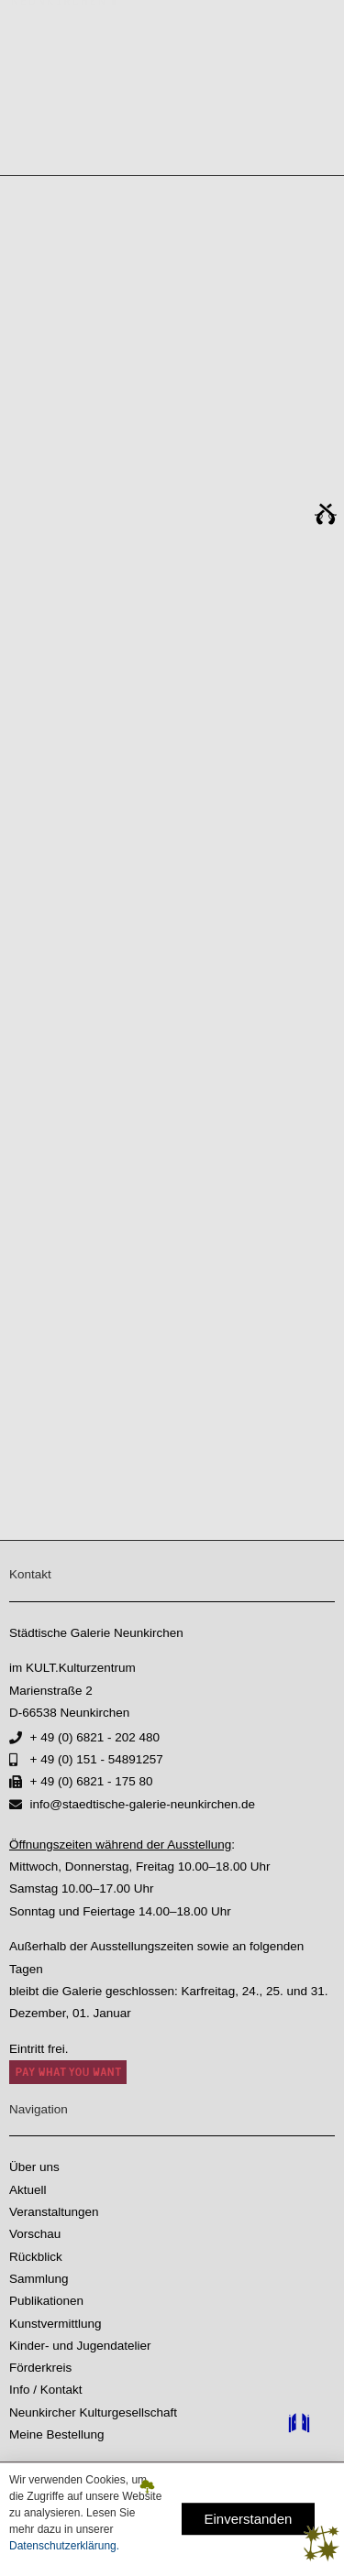  Describe the element at coordinates (147, 2486) in the screenshot. I see `download file from cloud storage` at that location.